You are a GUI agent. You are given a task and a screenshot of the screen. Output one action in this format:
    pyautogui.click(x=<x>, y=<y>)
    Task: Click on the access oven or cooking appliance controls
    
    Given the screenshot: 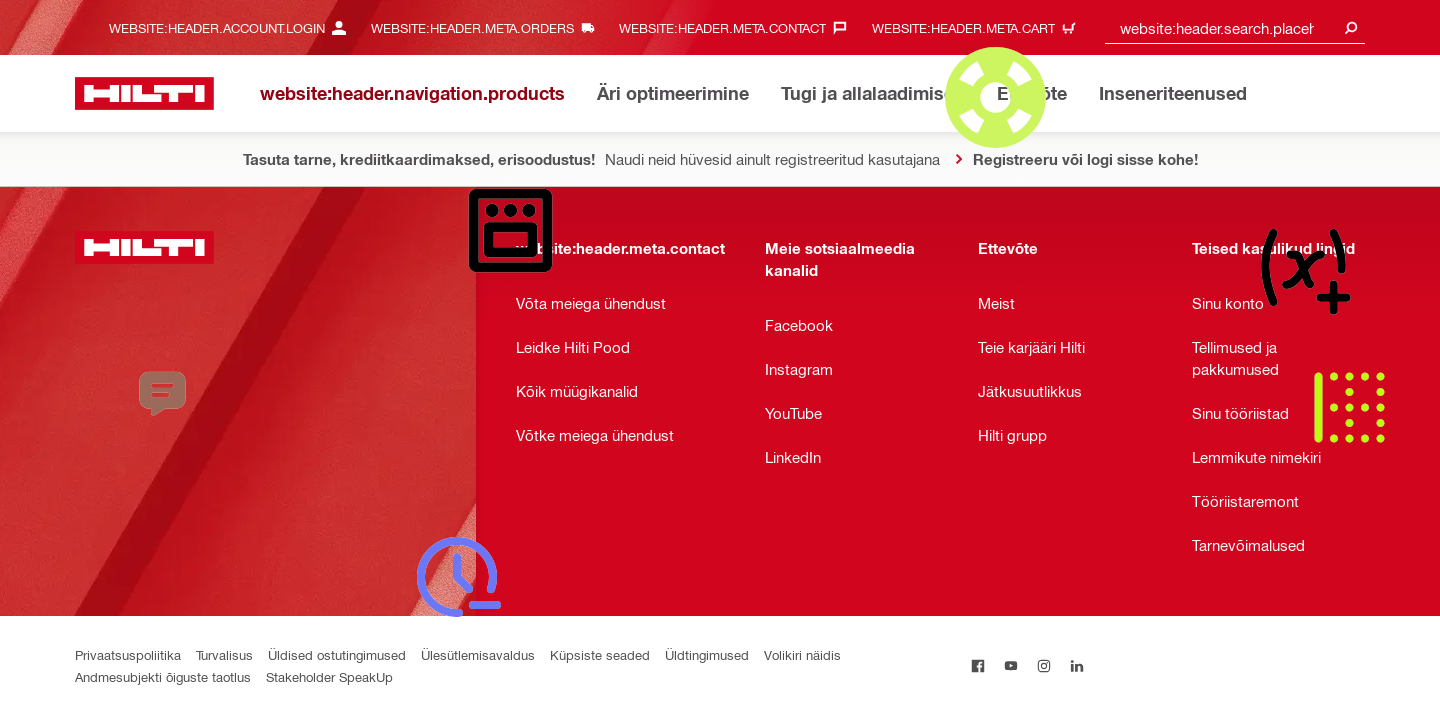 What is the action you would take?
    pyautogui.click(x=510, y=230)
    